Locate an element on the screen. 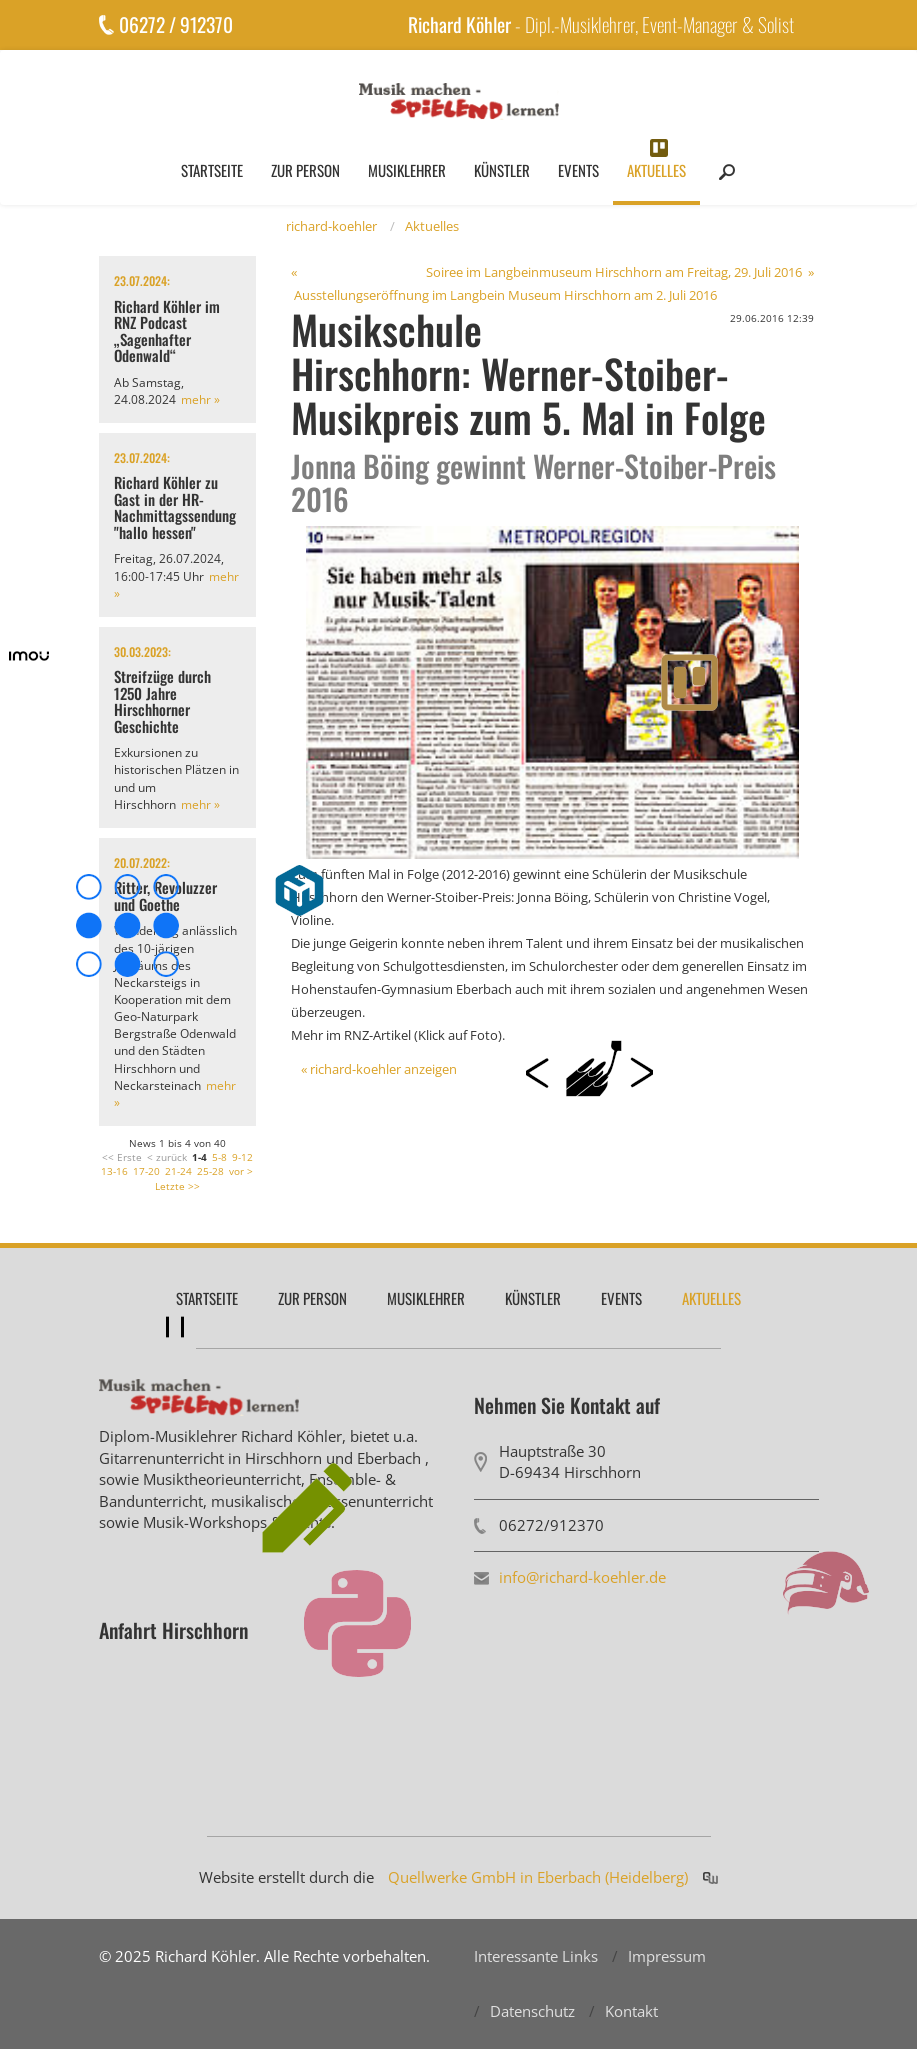 This screenshot has width=917, height=2049. mikrotik brand logo is located at coordinates (299, 890).